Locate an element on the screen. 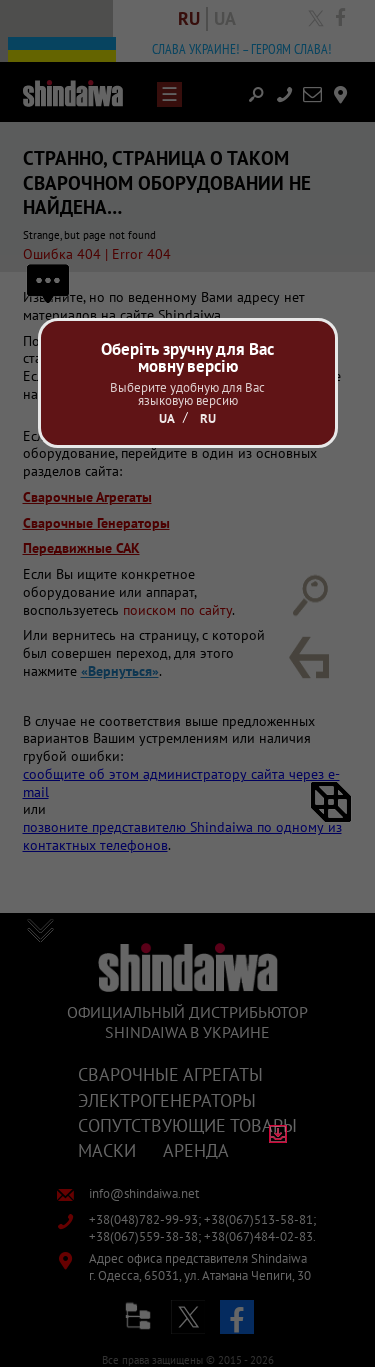  scroll down or view more content below is located at coordinates (40, 930).